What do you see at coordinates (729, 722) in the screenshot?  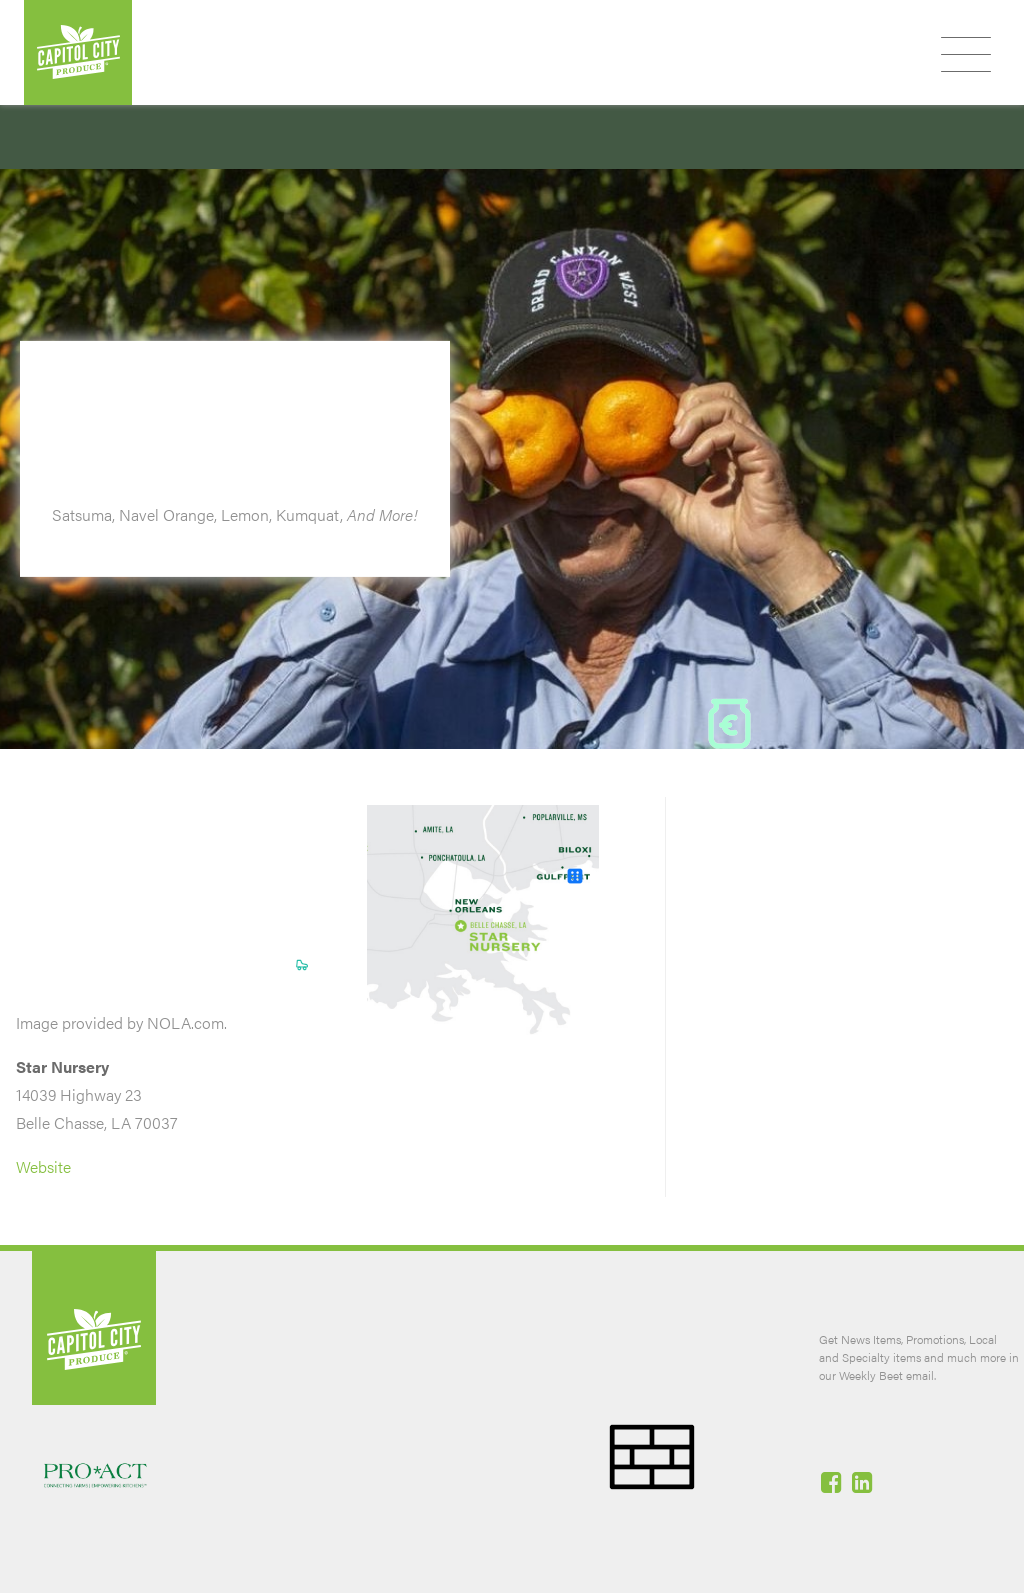 I see `leave a tip or donation in euros` at bounding box center [729, 722].